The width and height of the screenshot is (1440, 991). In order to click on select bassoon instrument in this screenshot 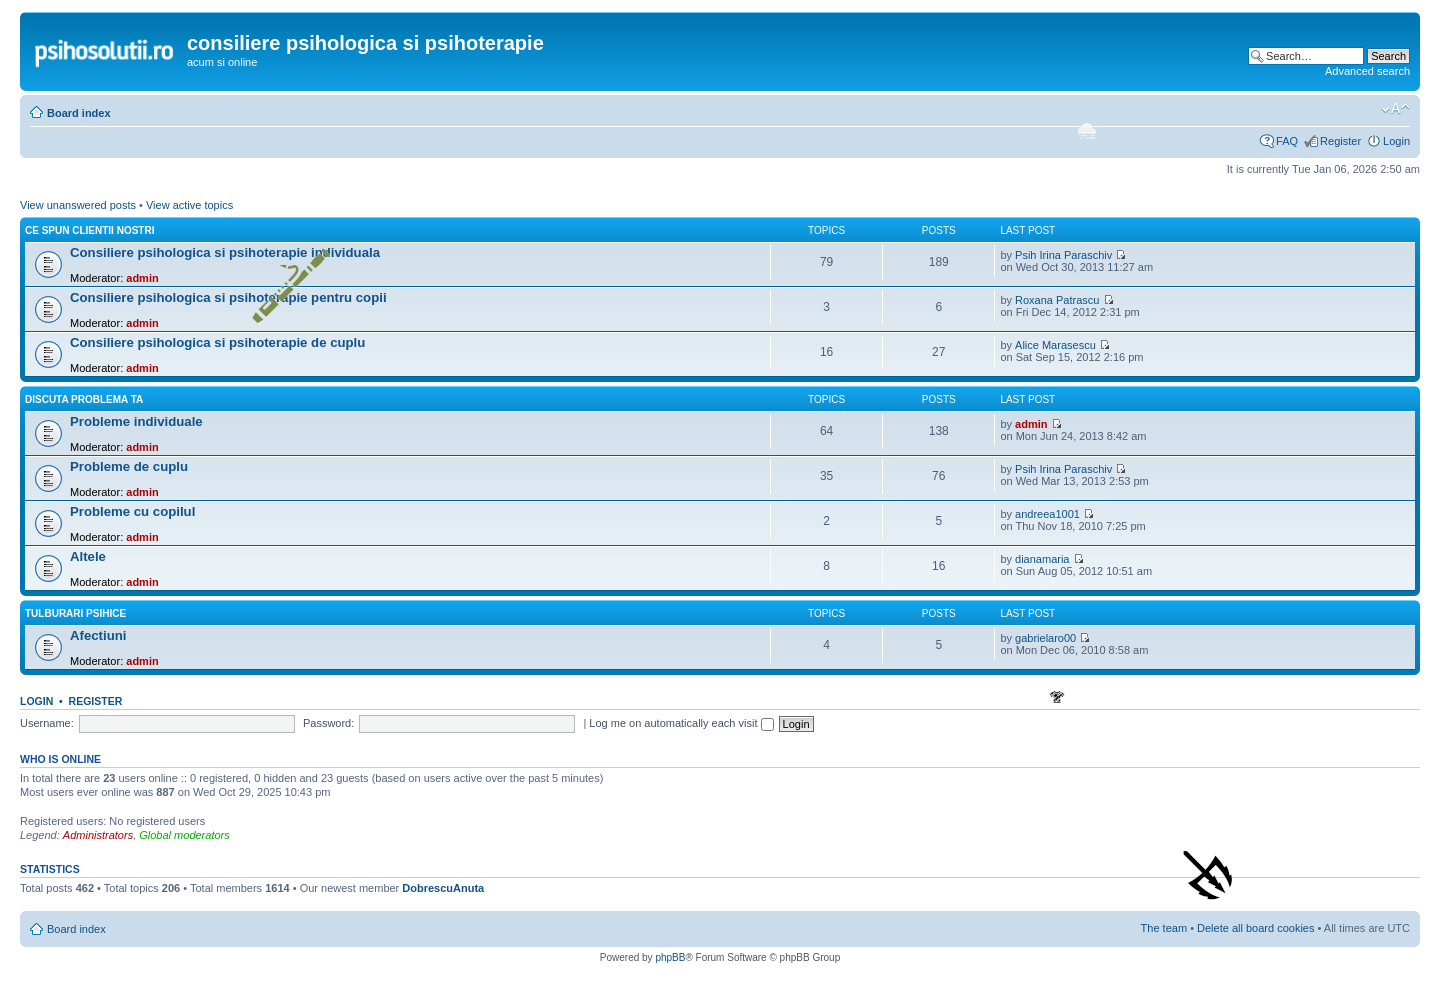, I will do `click(291, 286)`.